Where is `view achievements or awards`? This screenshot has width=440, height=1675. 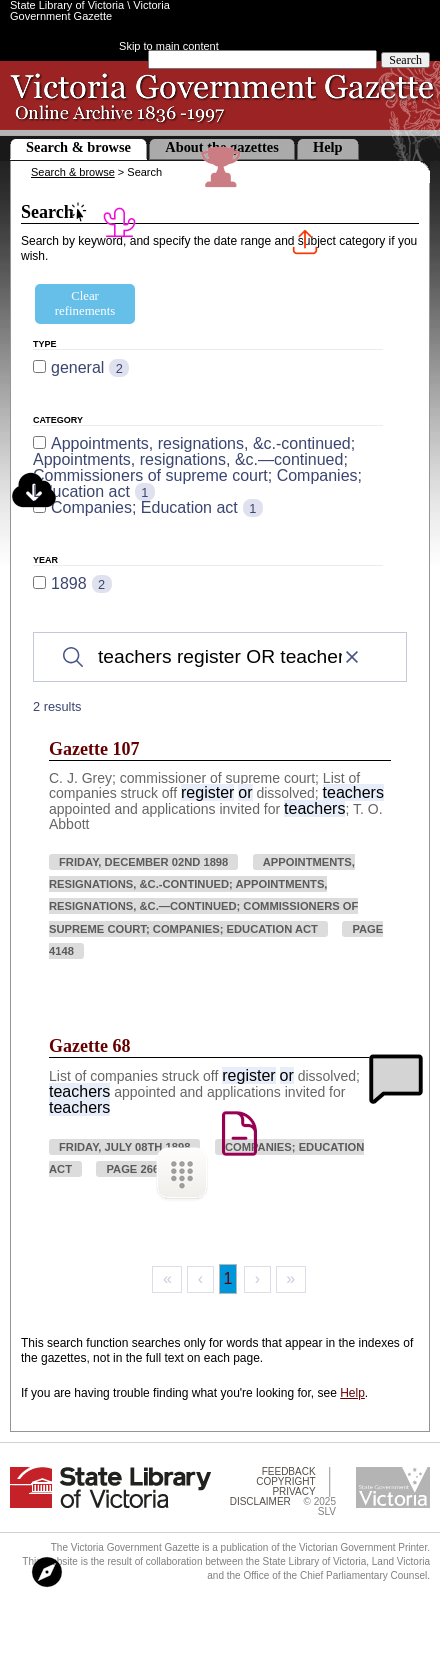 view achievements or awards is located at coordinates (221, 167).